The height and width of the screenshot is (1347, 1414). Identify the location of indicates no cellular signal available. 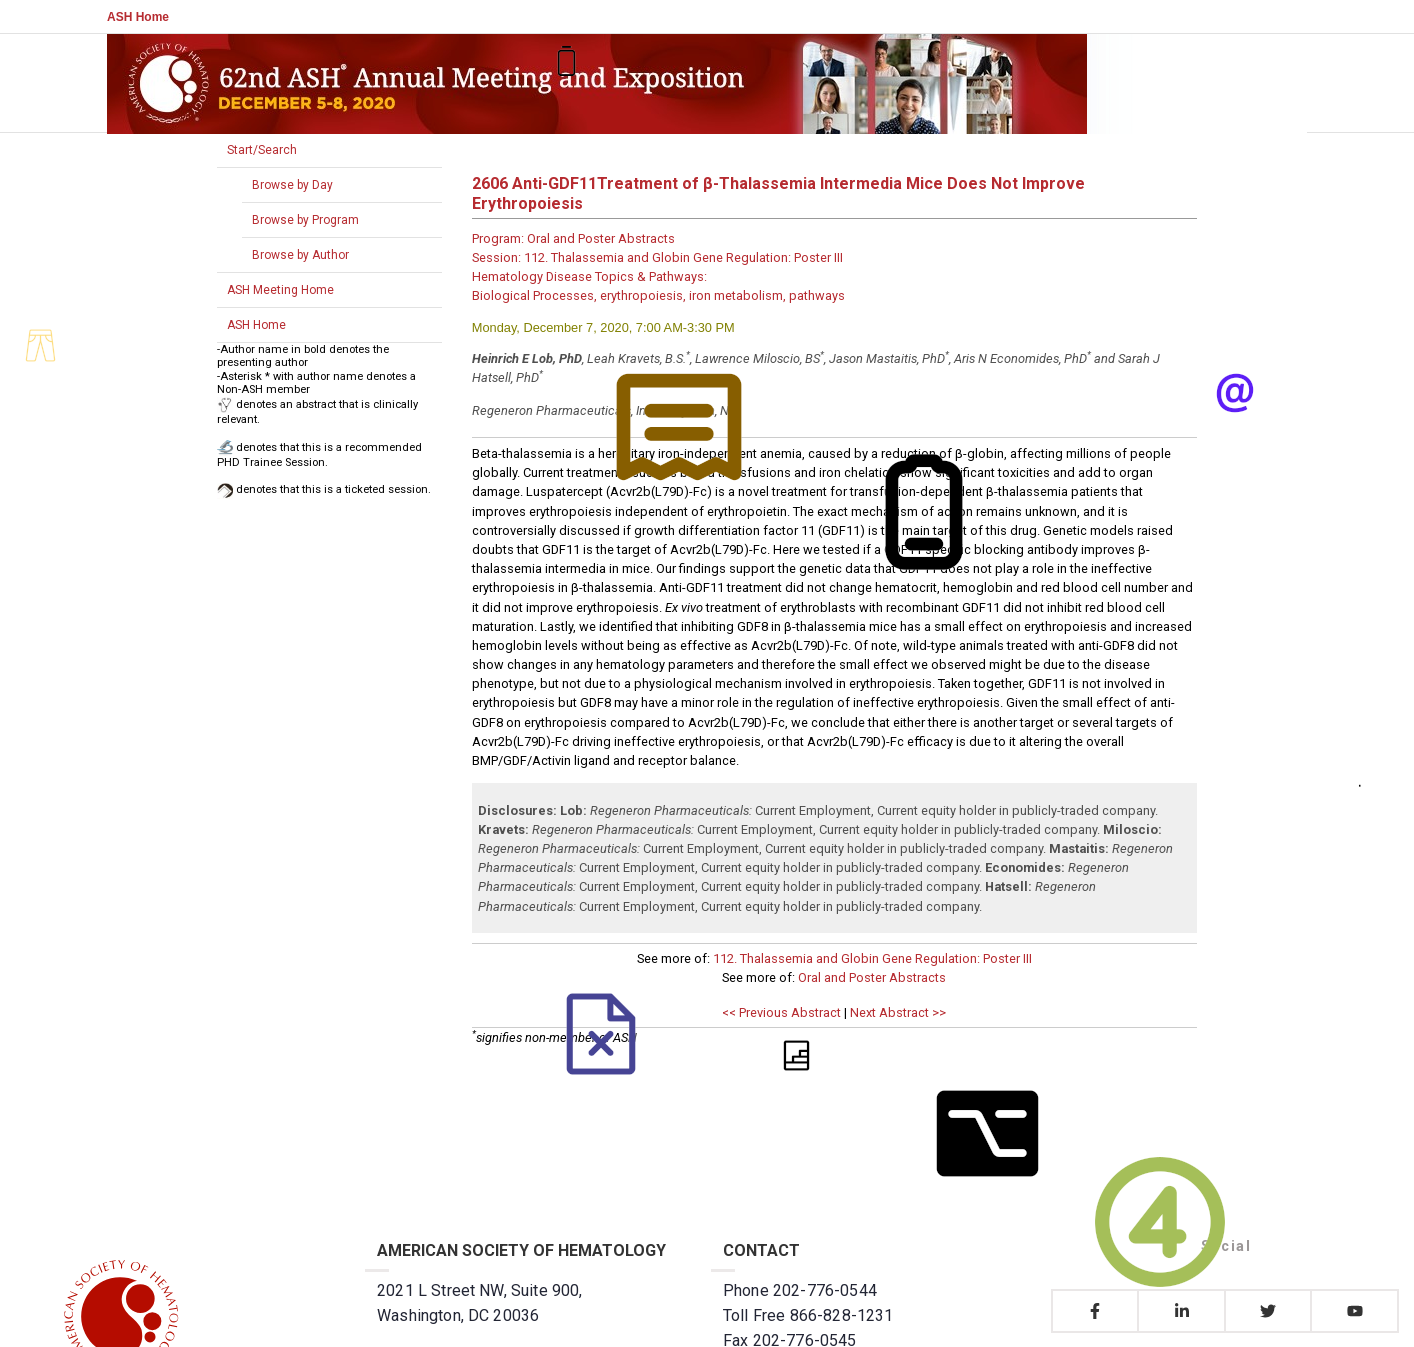
(1366, 781).